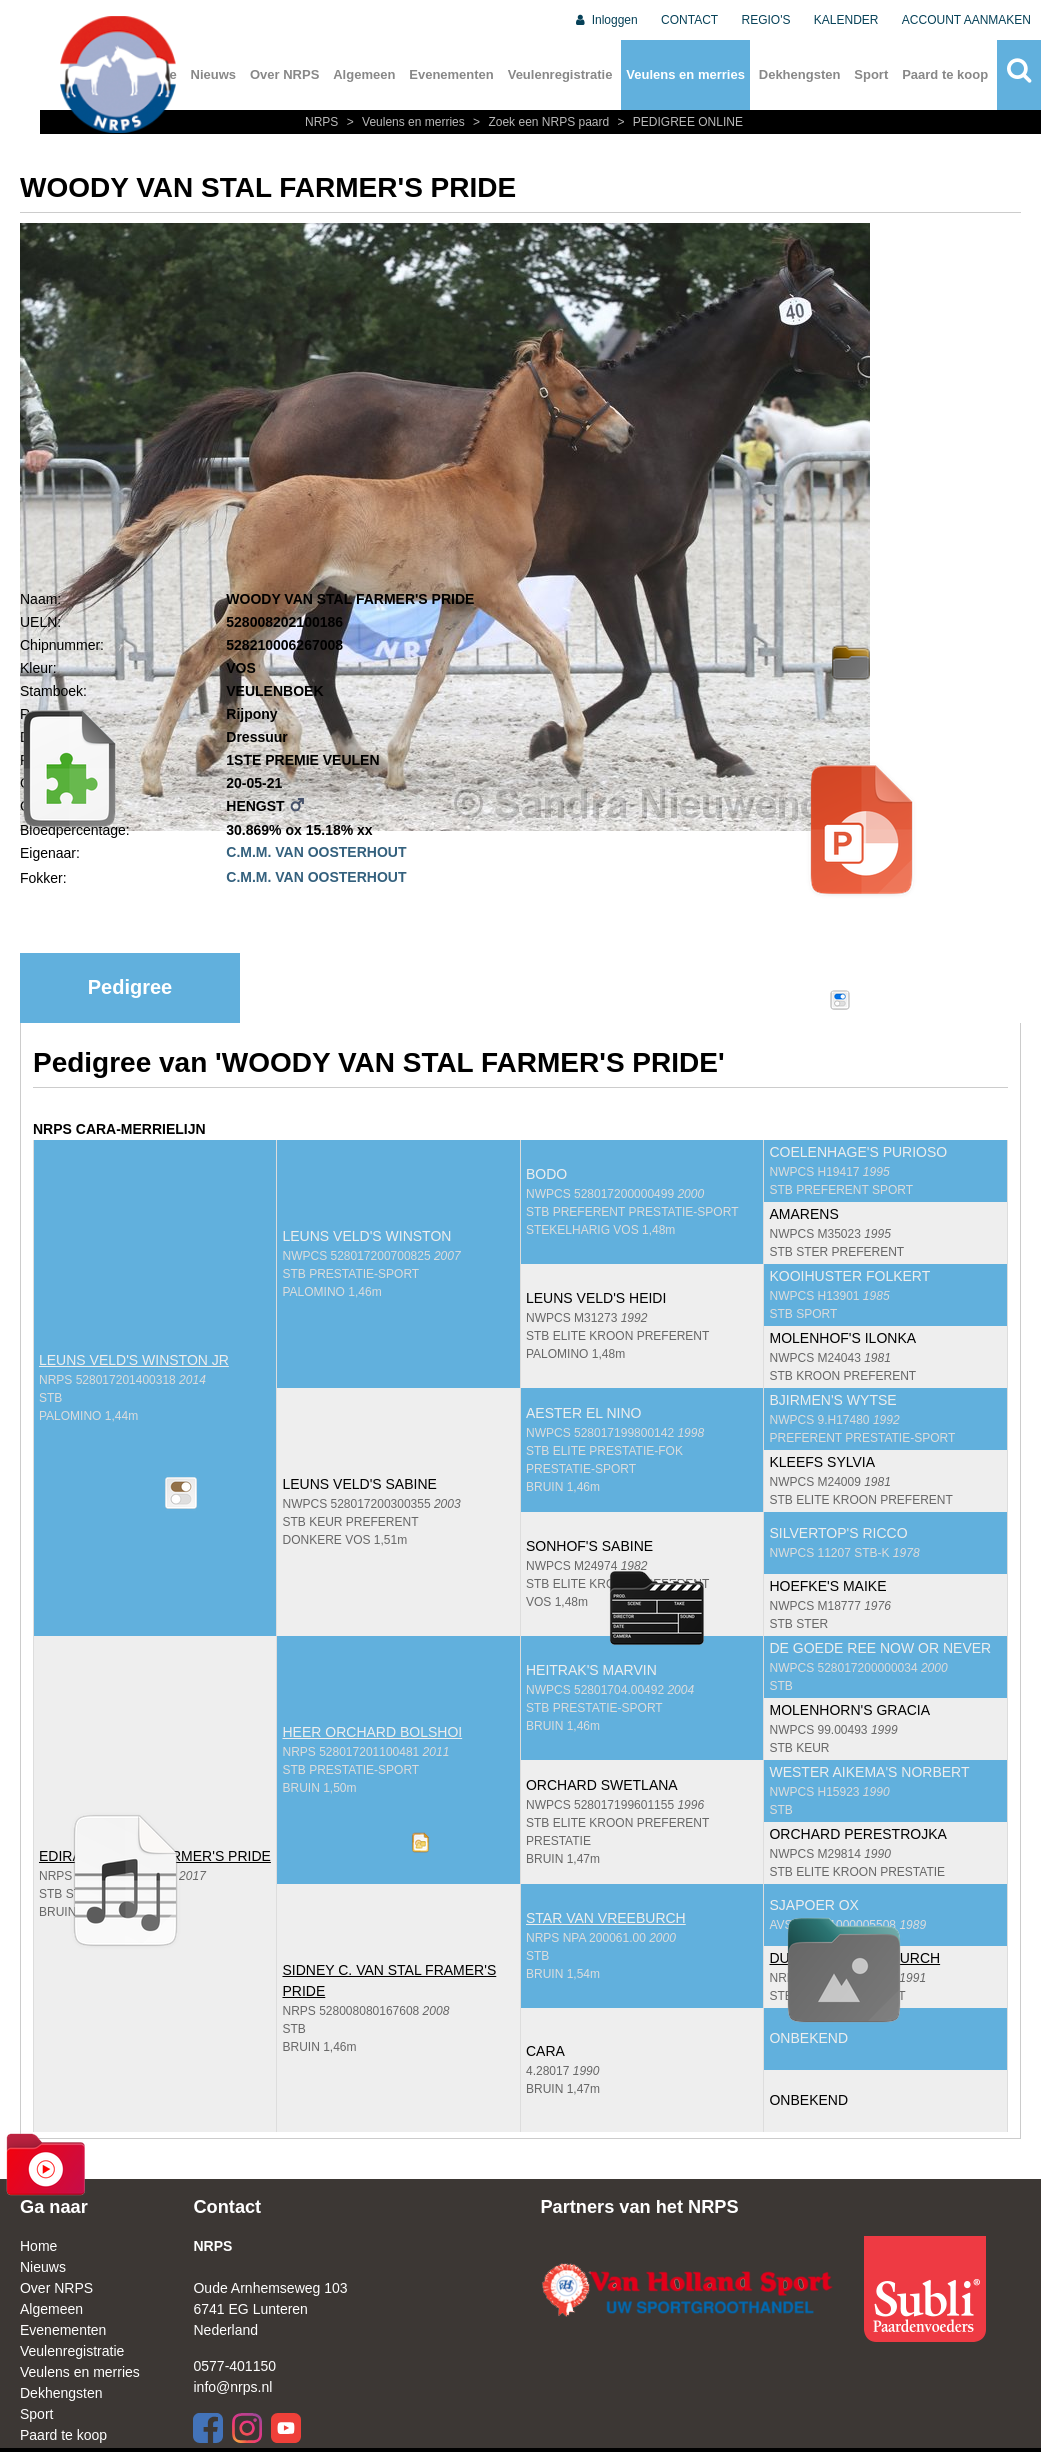  What do you see at coordinates (45, 2166) in the screenshot?
I see `open folder containing youtube music files` at bounding box center [45, 2166].